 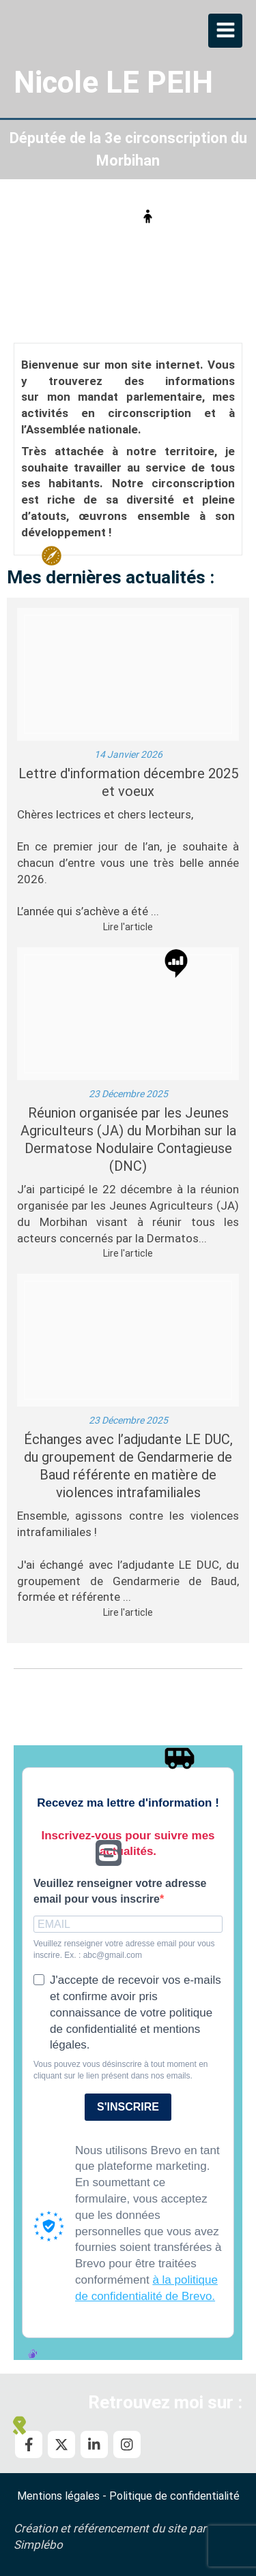 What do you see at coordinates (176, 964) in the screenshot?
I see `open Redash dashboard` at bounding box center [176, 964].